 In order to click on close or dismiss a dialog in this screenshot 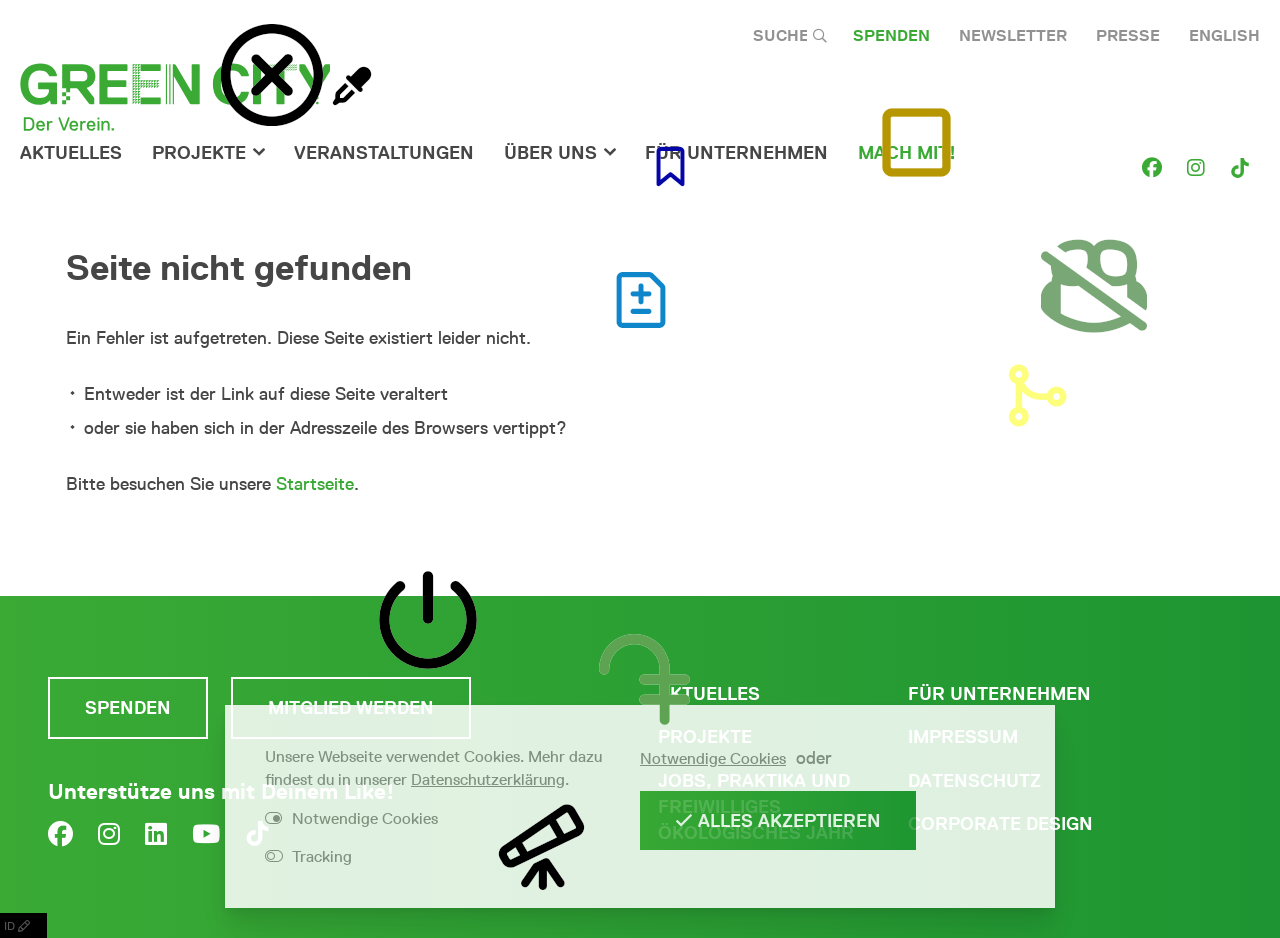, I will do `click(272, 75)`.